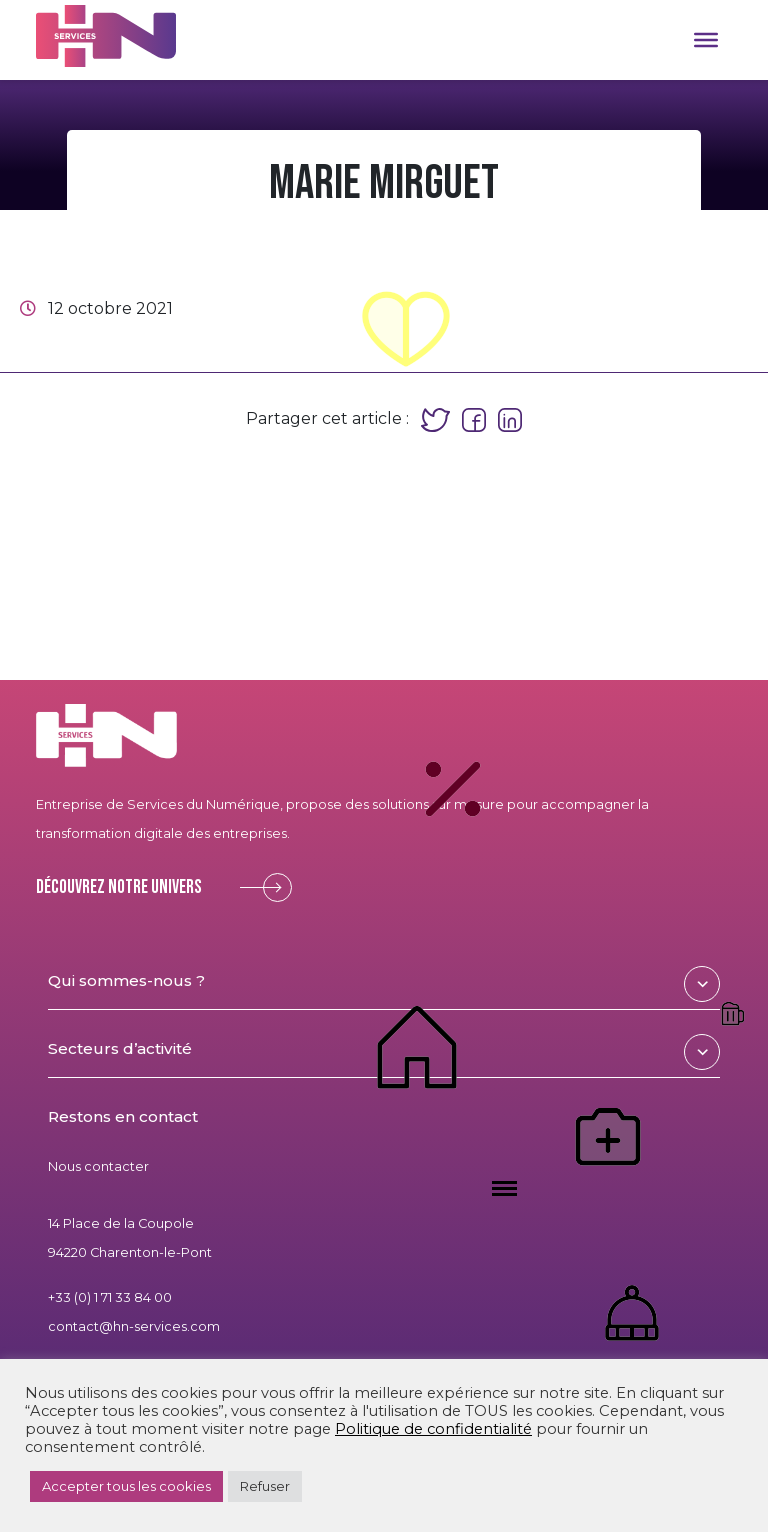 This screenshot has height=1532, width=768. What do you see at coordinates (632, 1316) in the screenshot?
I see `select winter or cold weather category` at bounding box center [632, 1316].